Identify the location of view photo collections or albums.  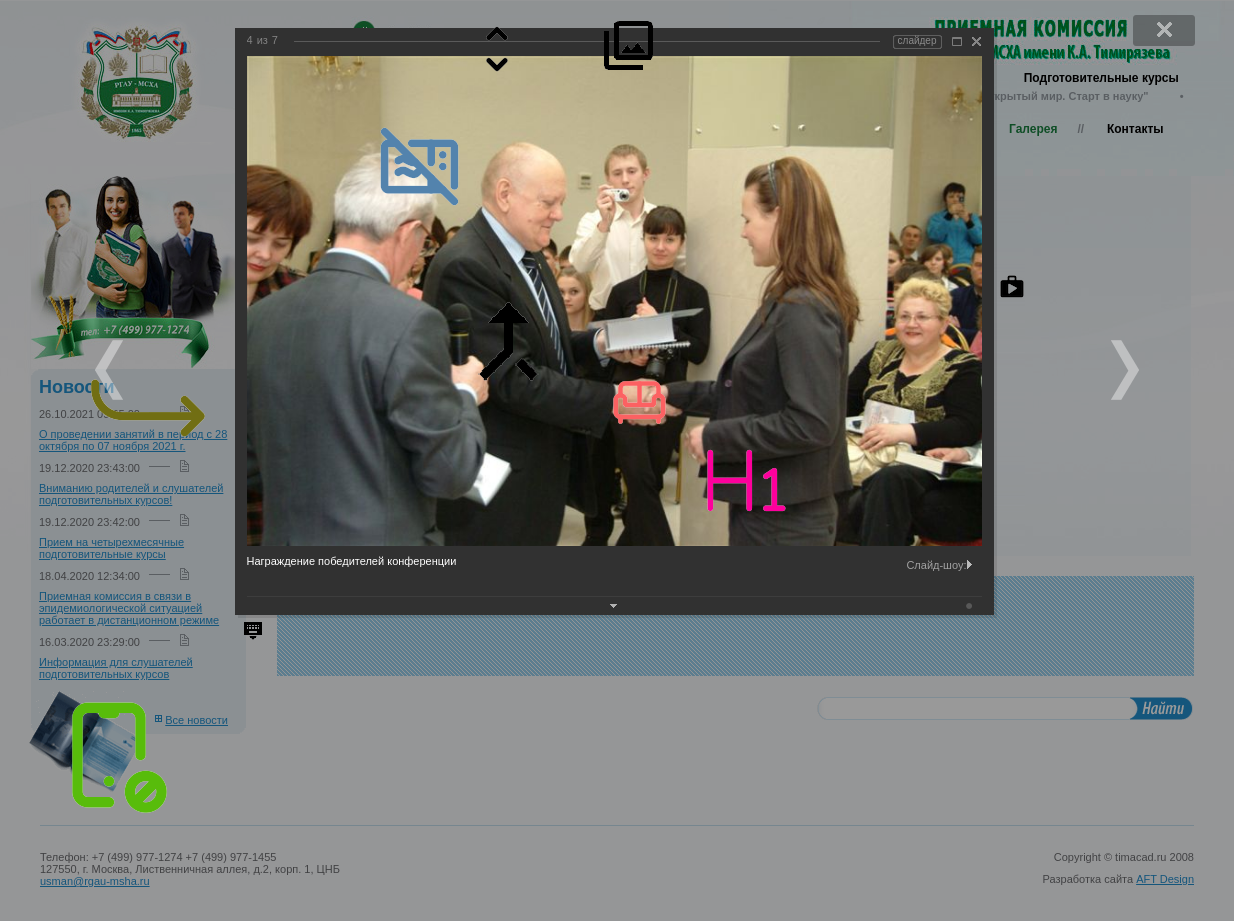
(628, 45).